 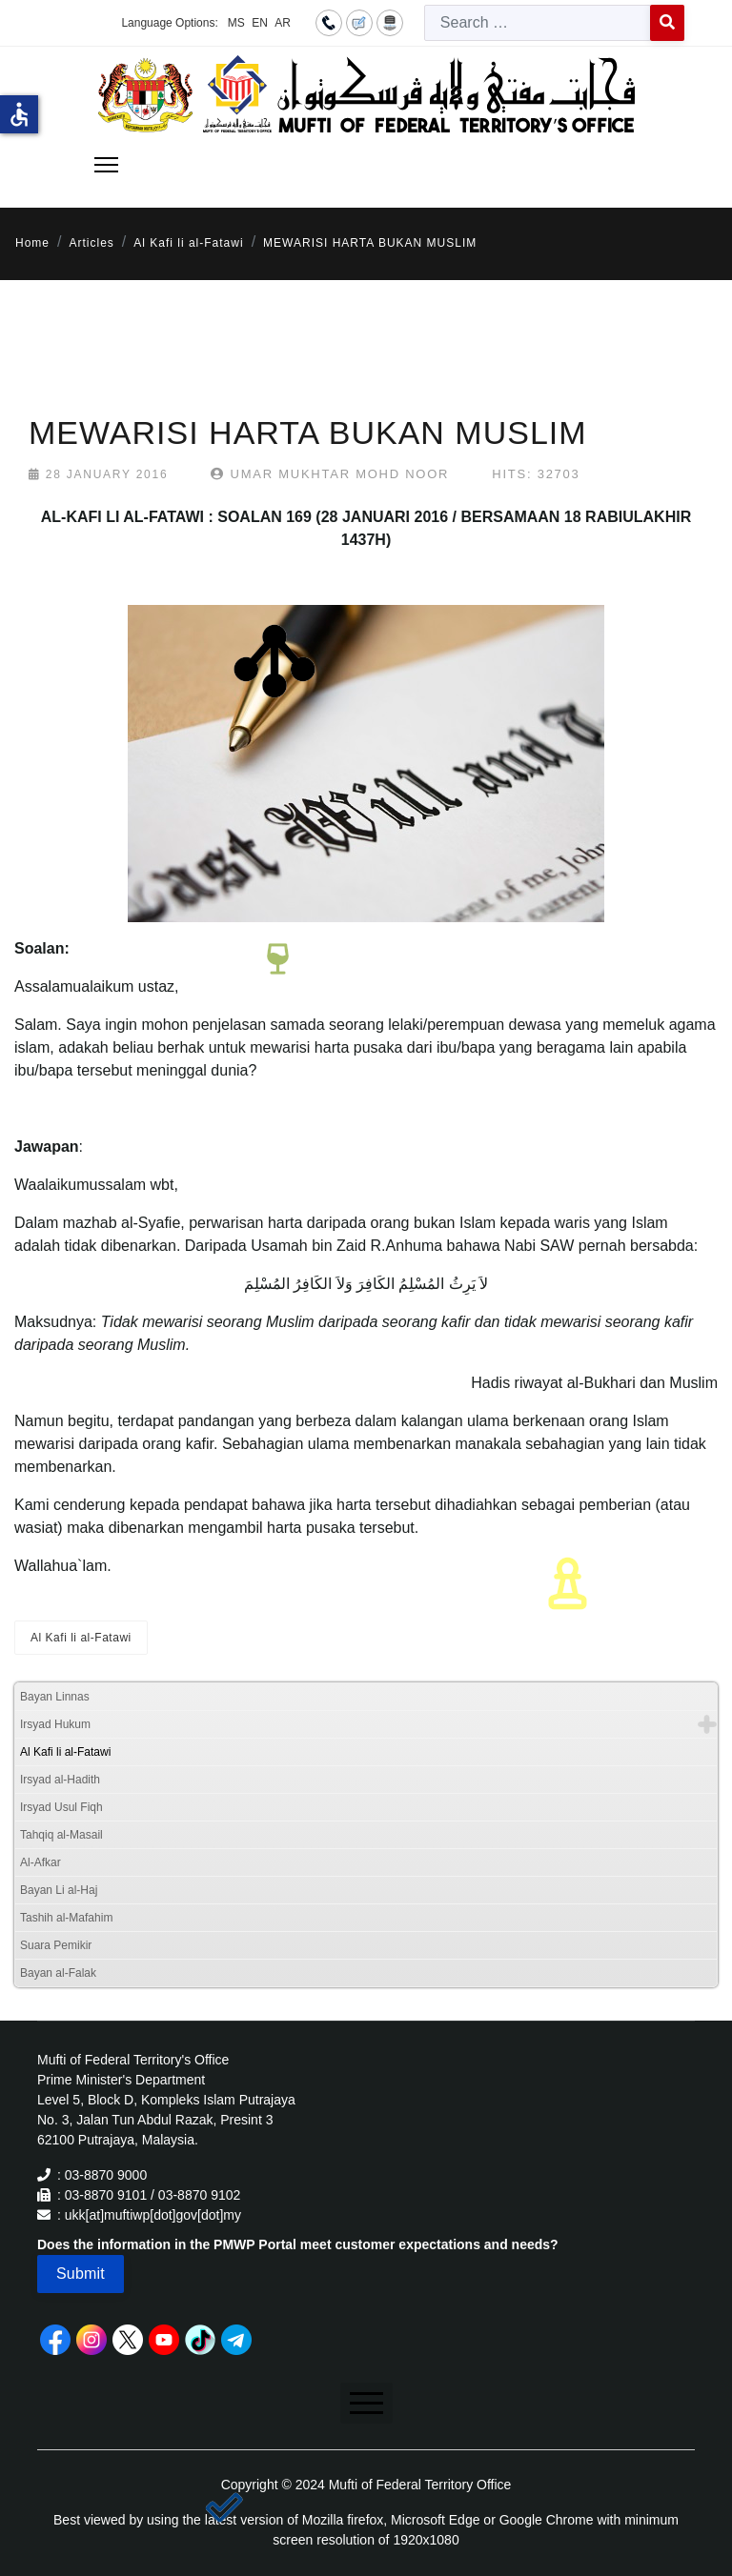 I want to click on view hierarchical data structure, so click(x=274, y=661).